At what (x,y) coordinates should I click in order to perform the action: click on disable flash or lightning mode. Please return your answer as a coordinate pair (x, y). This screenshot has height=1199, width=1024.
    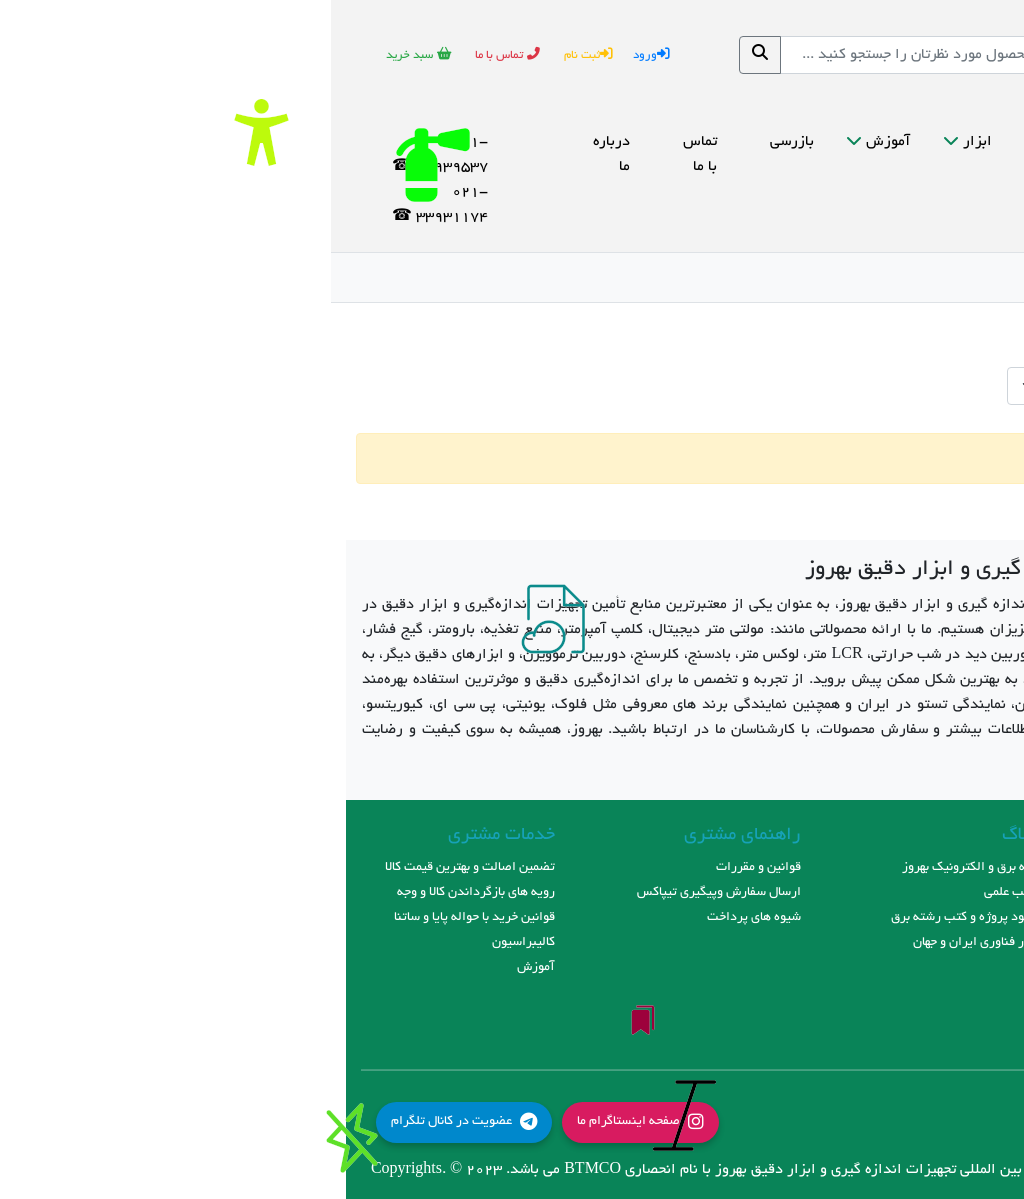
    Looking at the image, I should click on (352, 1138).